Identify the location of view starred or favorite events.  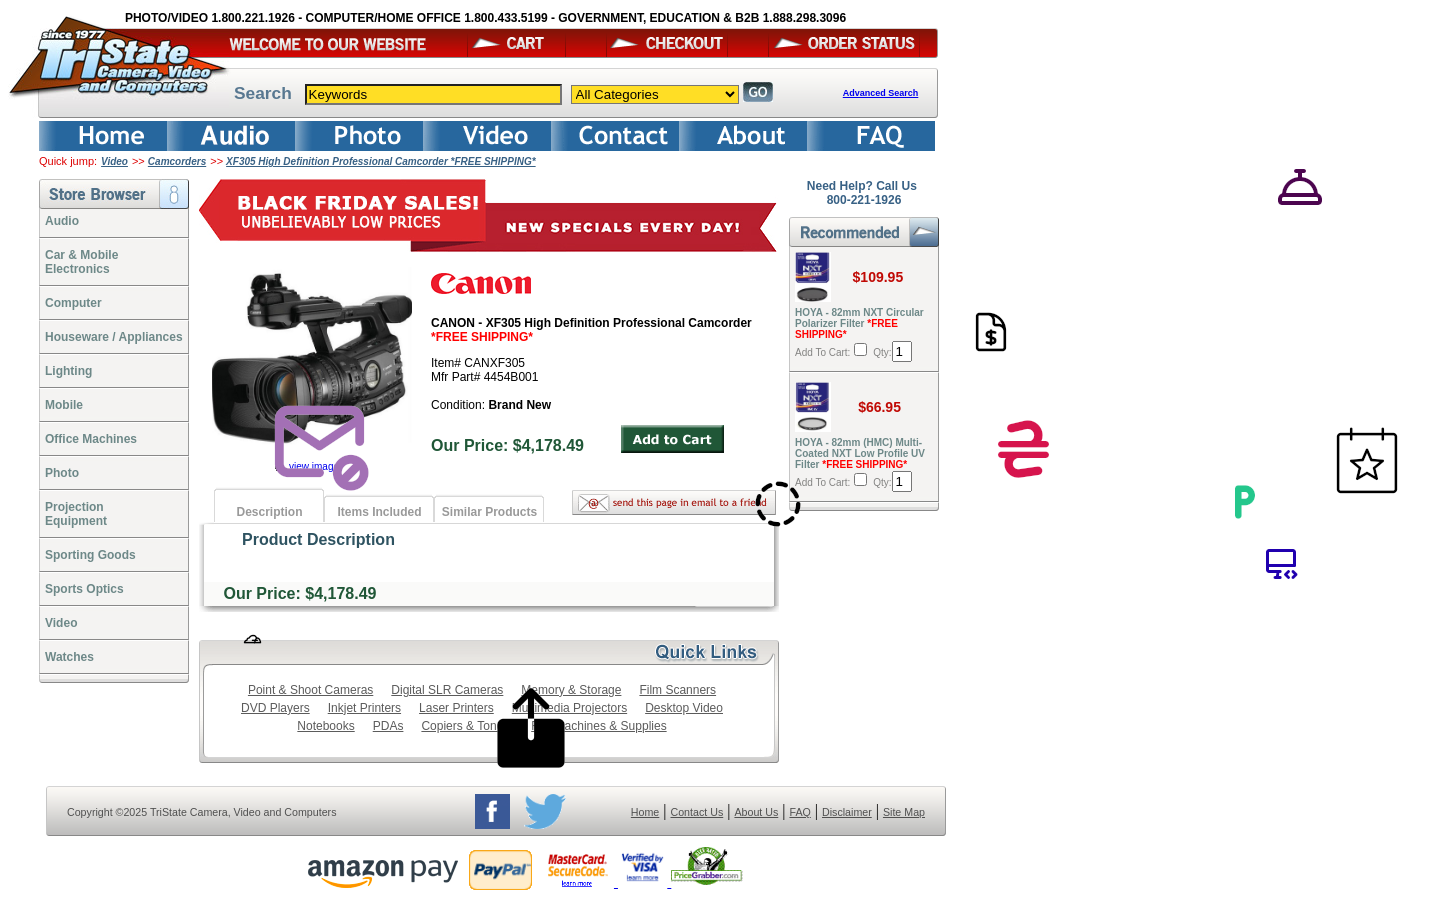
(1367, 463).